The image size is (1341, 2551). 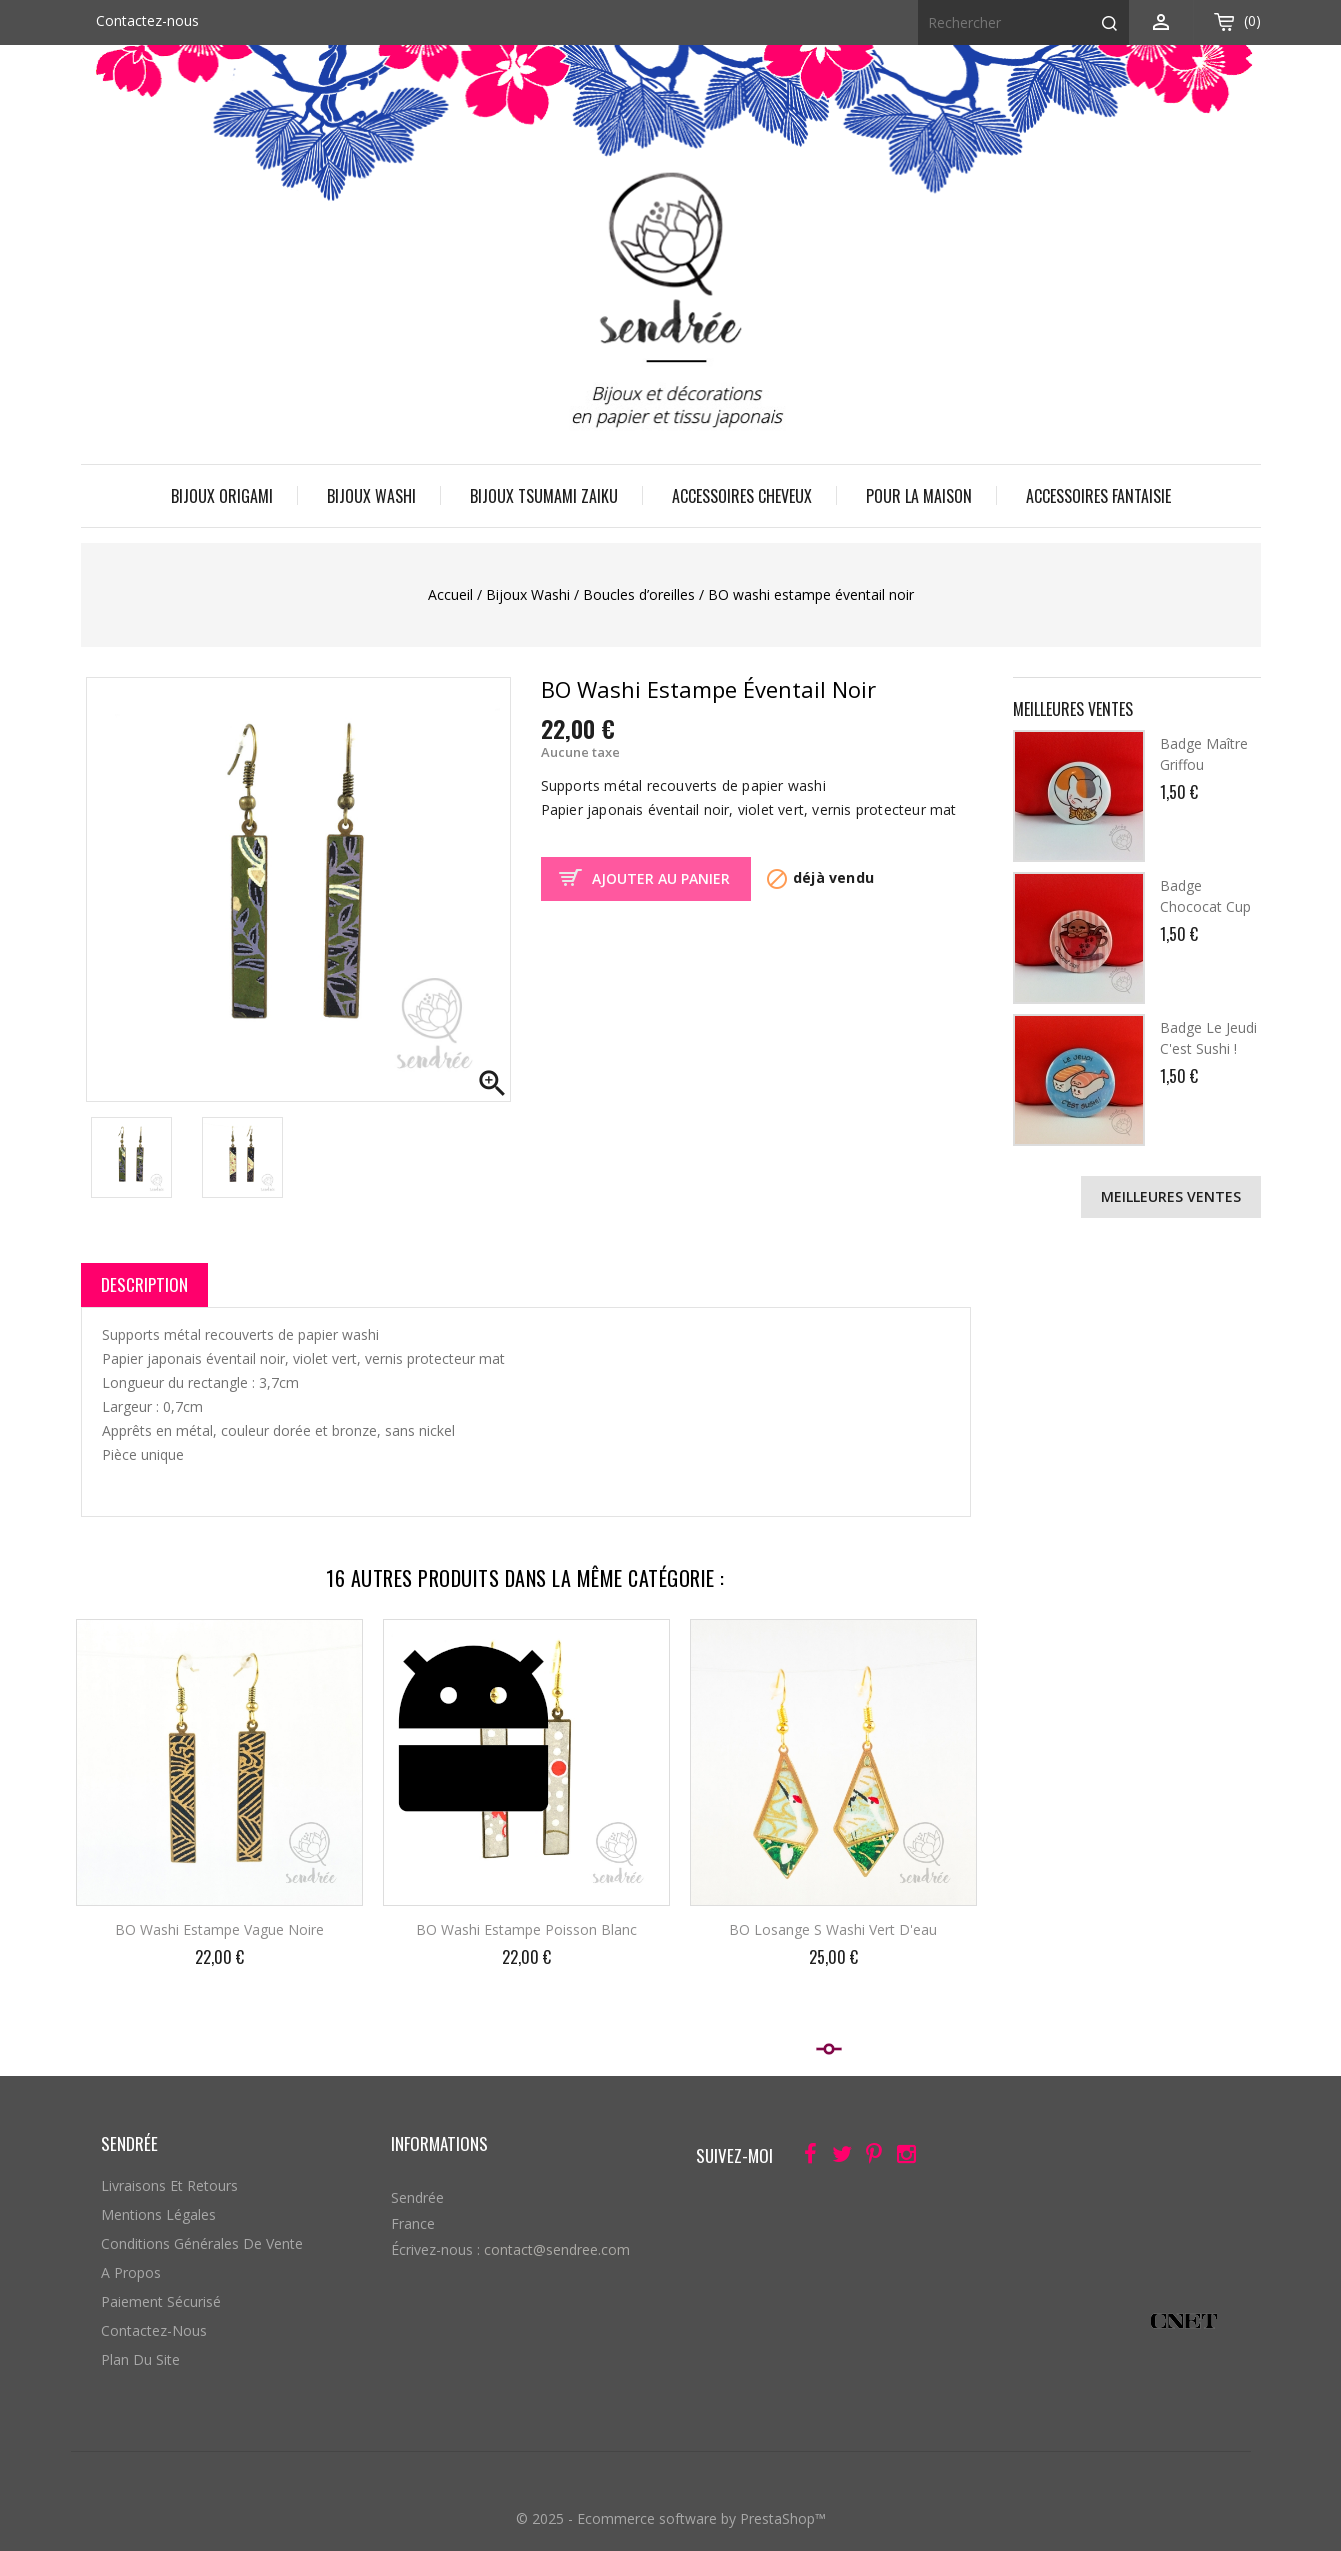 What do you see at coordinates (1184, 2321) in the screenshot?
I see `visit cnet website or app` at bounding box center [1184, 2321].